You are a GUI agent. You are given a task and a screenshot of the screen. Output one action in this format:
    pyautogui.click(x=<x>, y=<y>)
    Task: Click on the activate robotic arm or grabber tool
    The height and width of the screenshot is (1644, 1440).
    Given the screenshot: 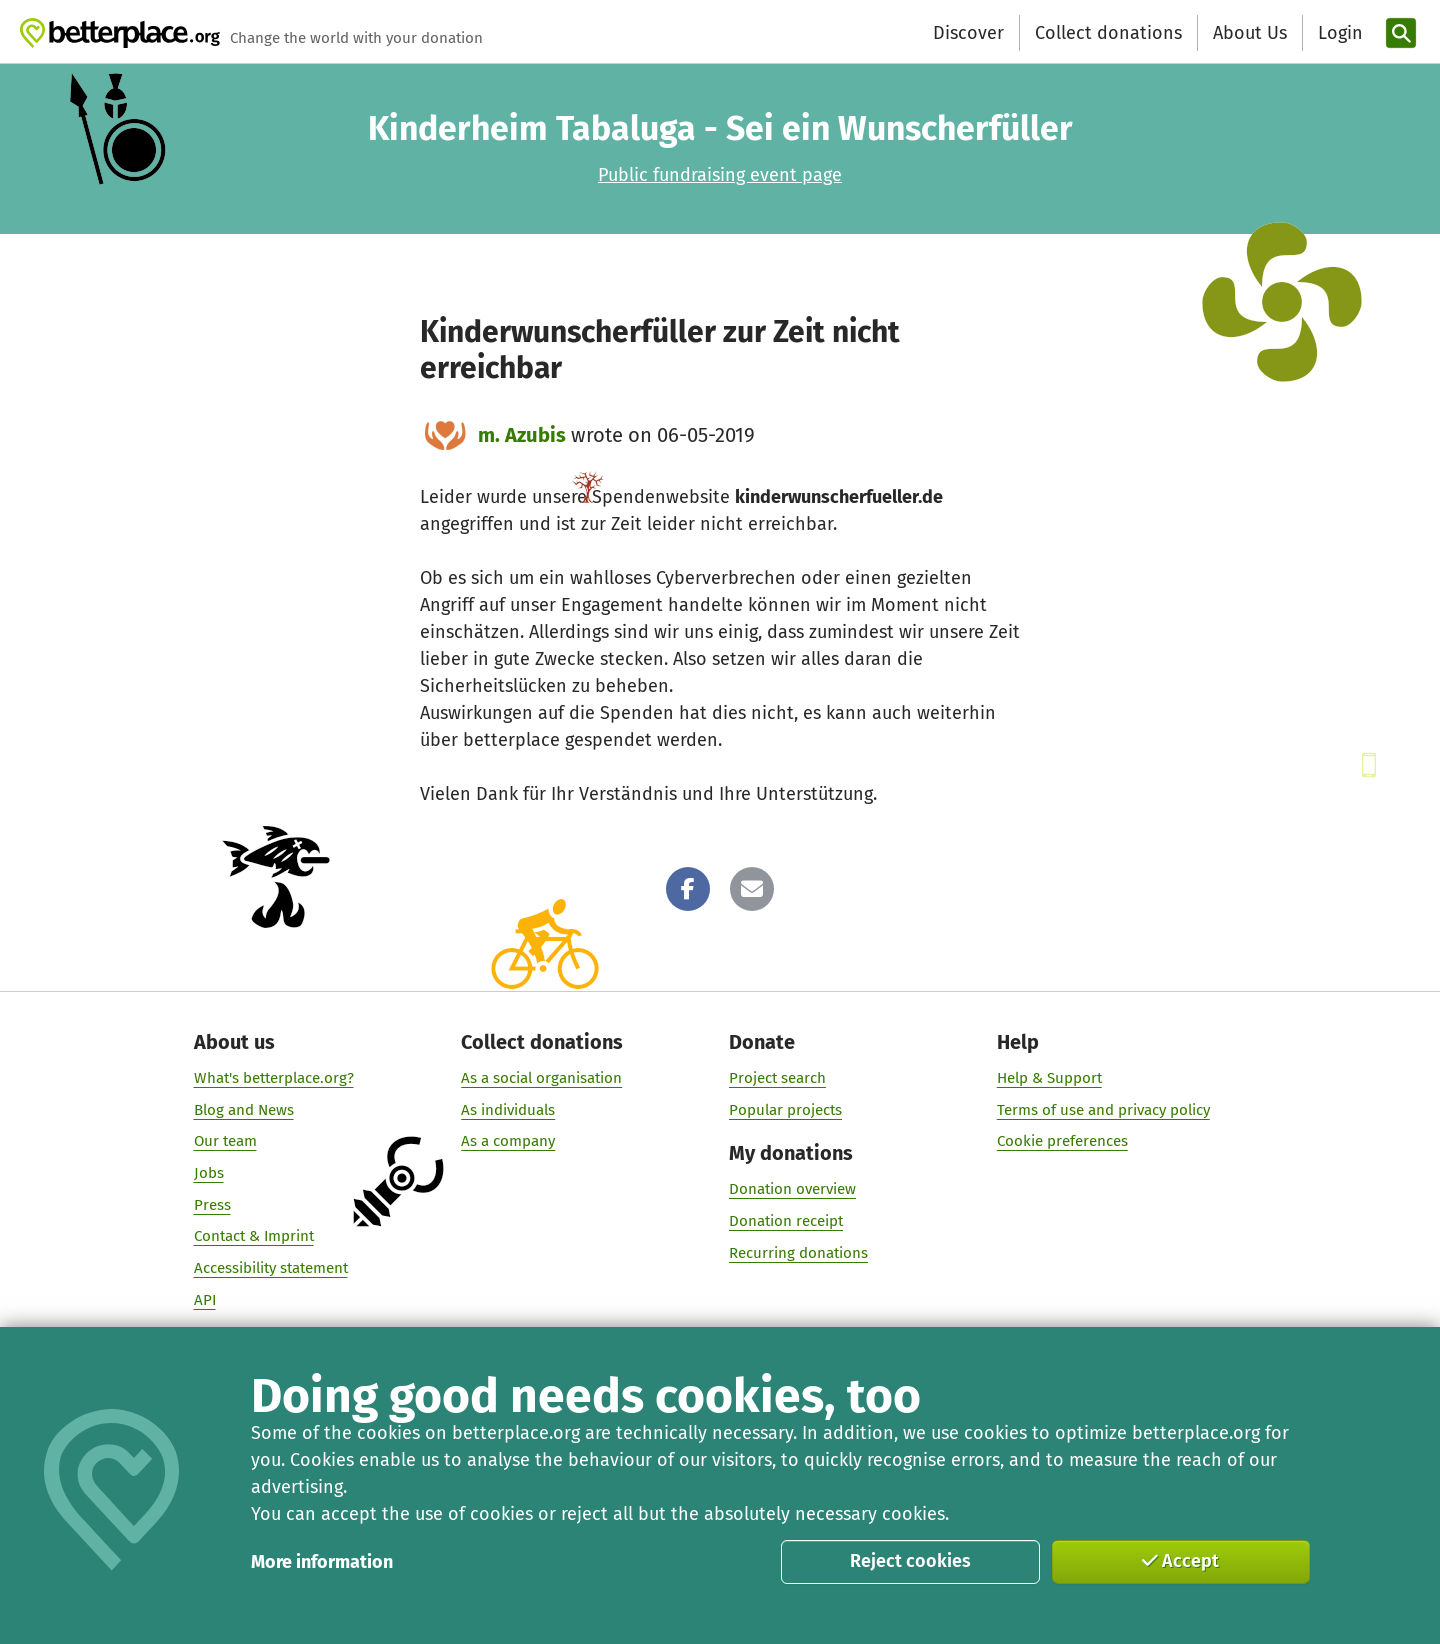 What is the action you would take?
    pyautogui.click(x=402, y=1178)
    